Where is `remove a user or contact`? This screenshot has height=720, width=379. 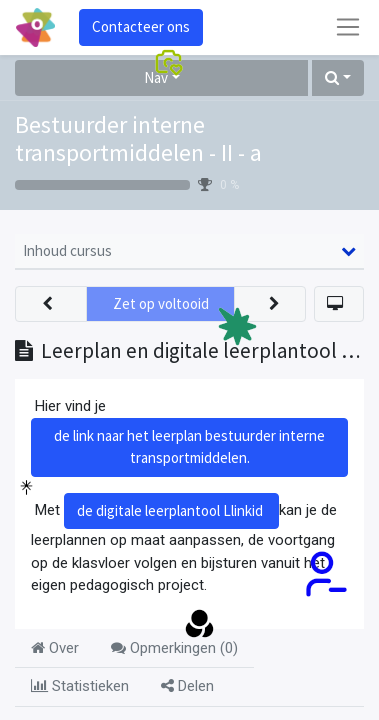
remove a user or contact is located at coordinates (322, 574).